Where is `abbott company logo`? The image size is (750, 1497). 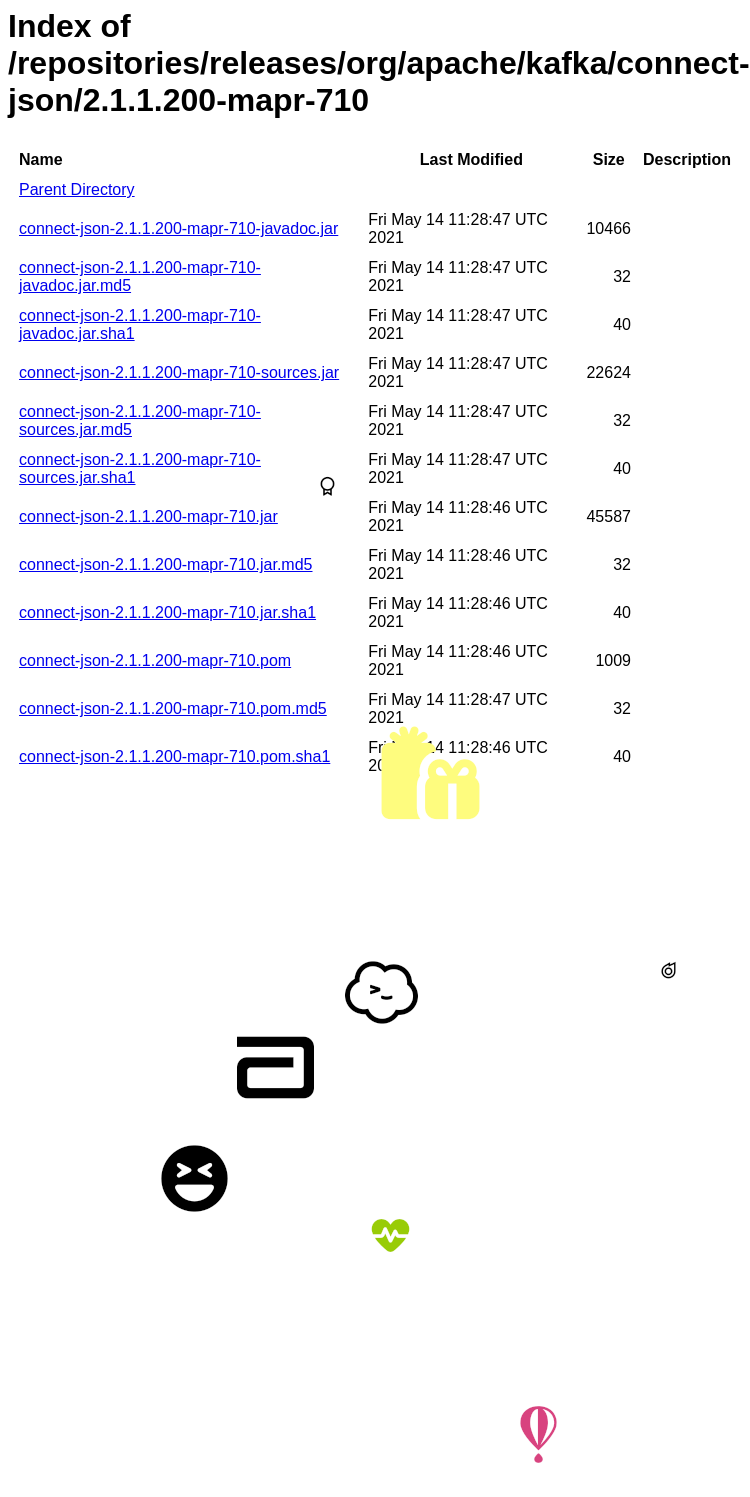
abbott company logo is located at coordinates (275, 1067).